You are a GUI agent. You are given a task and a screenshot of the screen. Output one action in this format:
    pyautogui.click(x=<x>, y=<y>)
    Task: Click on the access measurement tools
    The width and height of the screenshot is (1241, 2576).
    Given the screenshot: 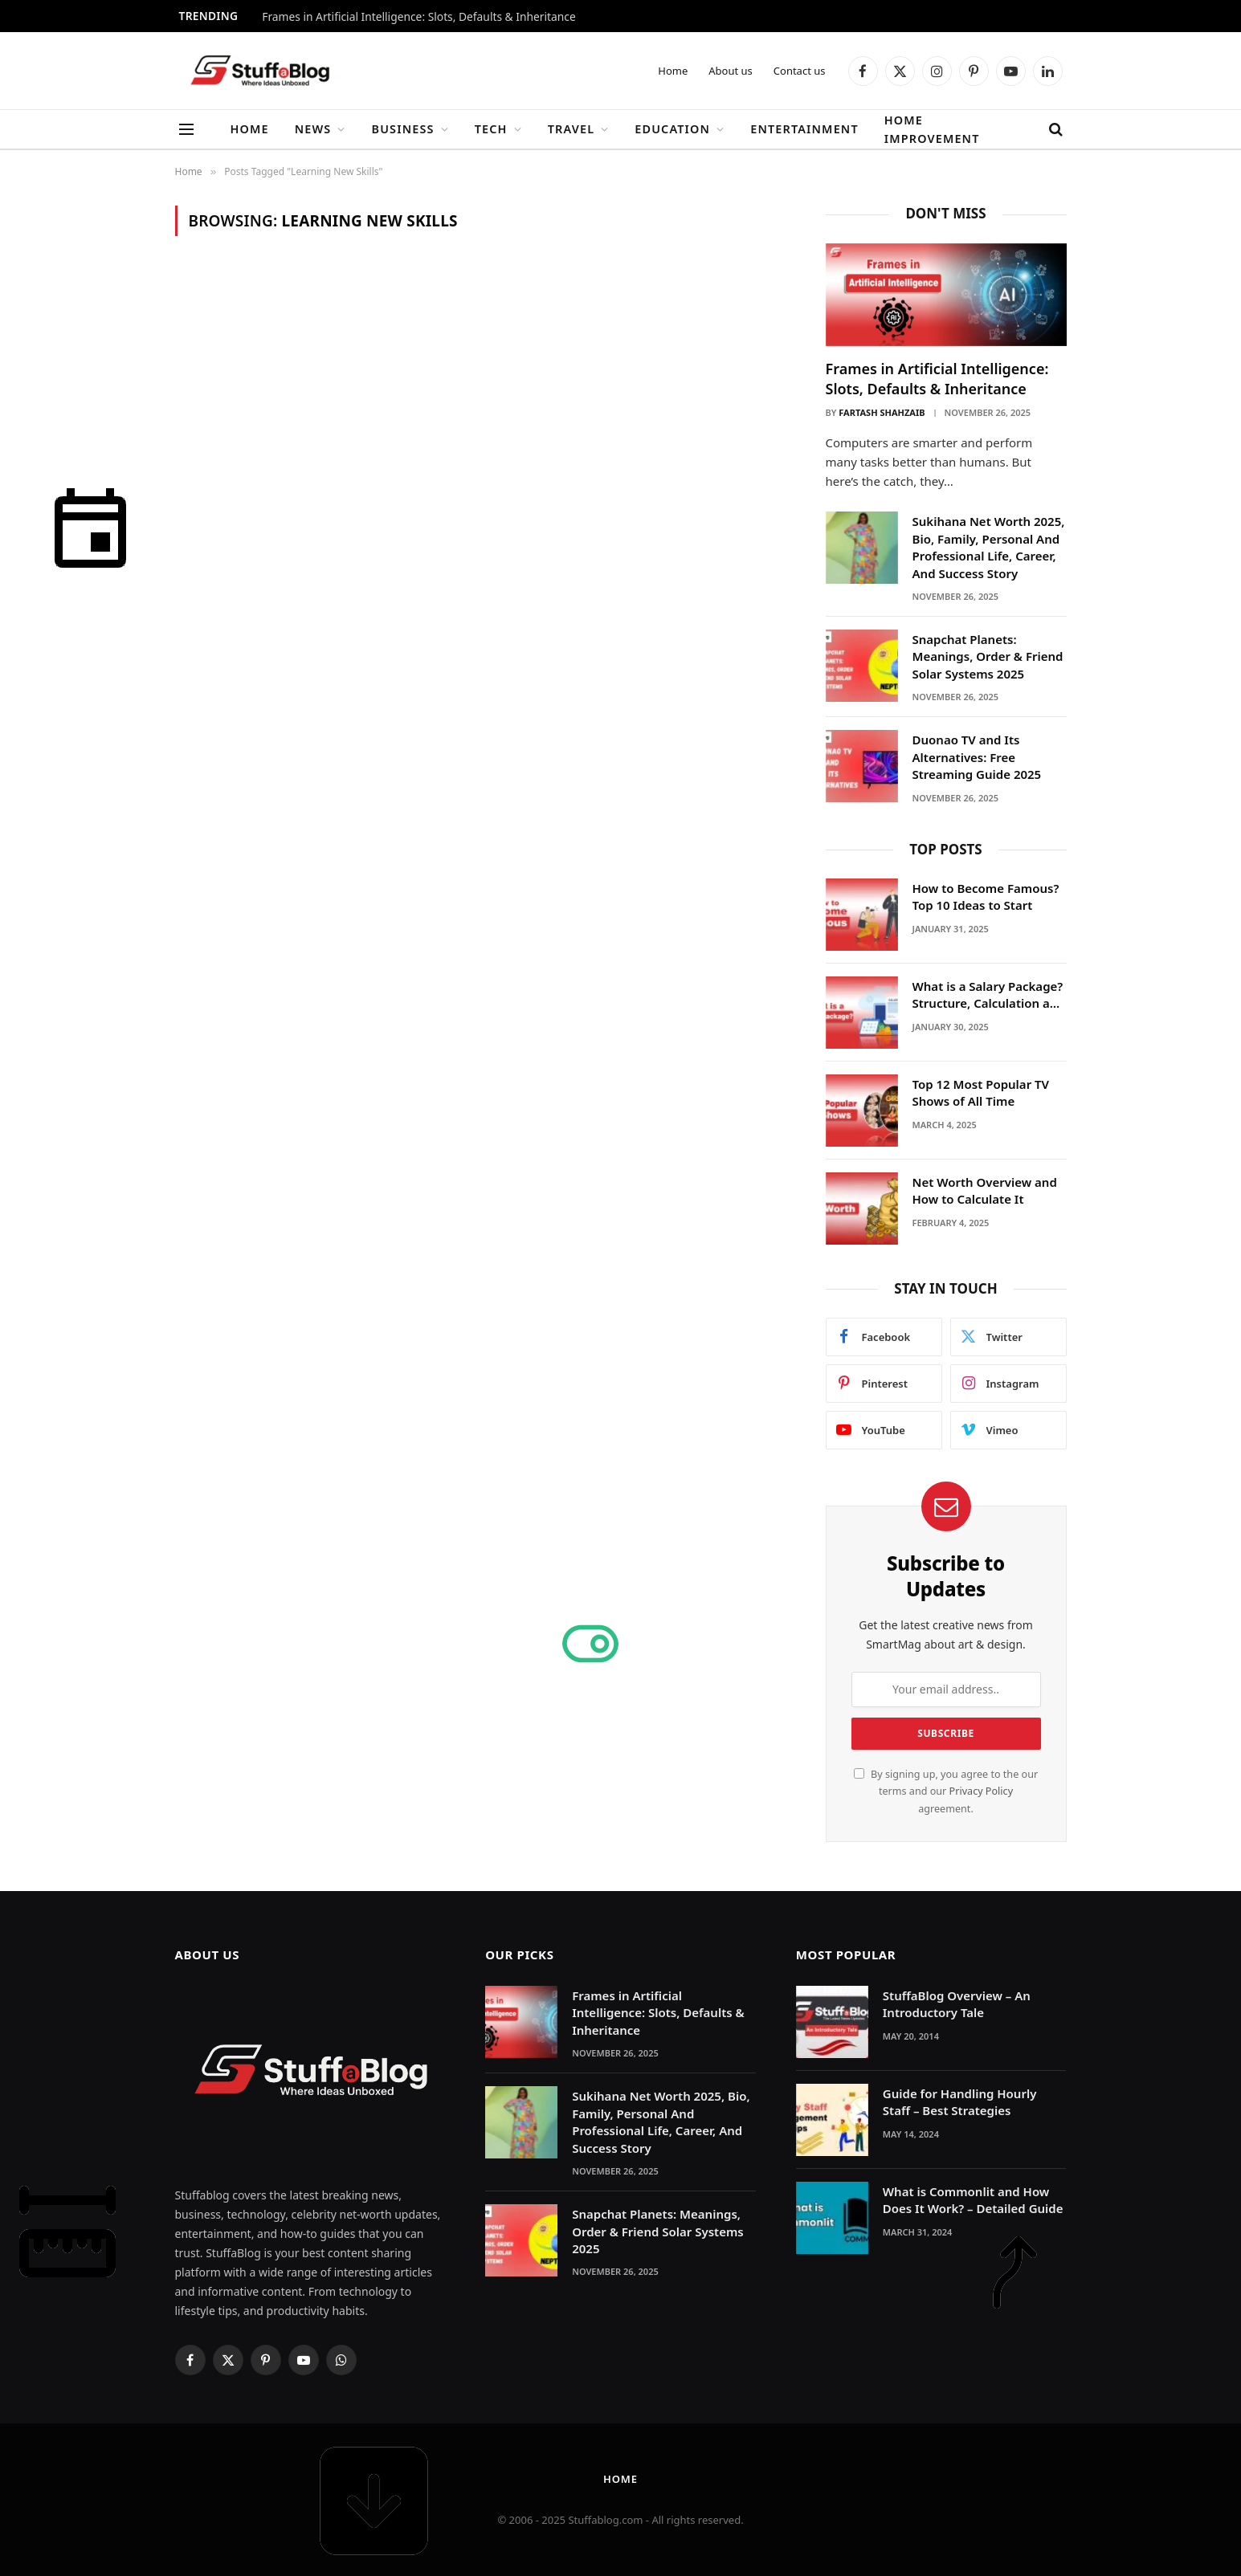 What is the action you would take?
    pyautogui.click(x=67, y=2234)
    